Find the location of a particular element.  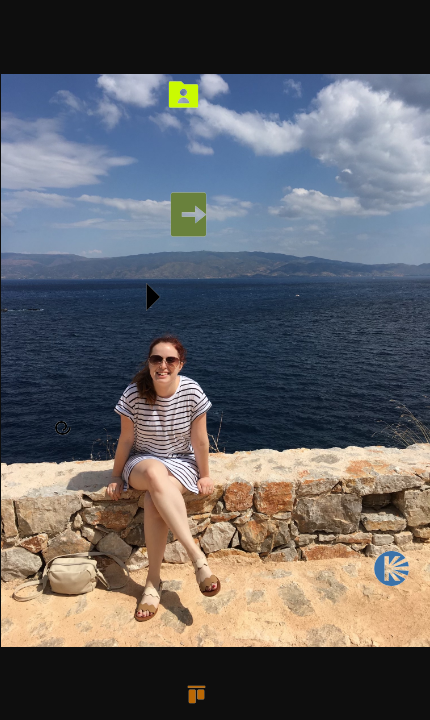

every.org logo is located at coordinates (63, 428).